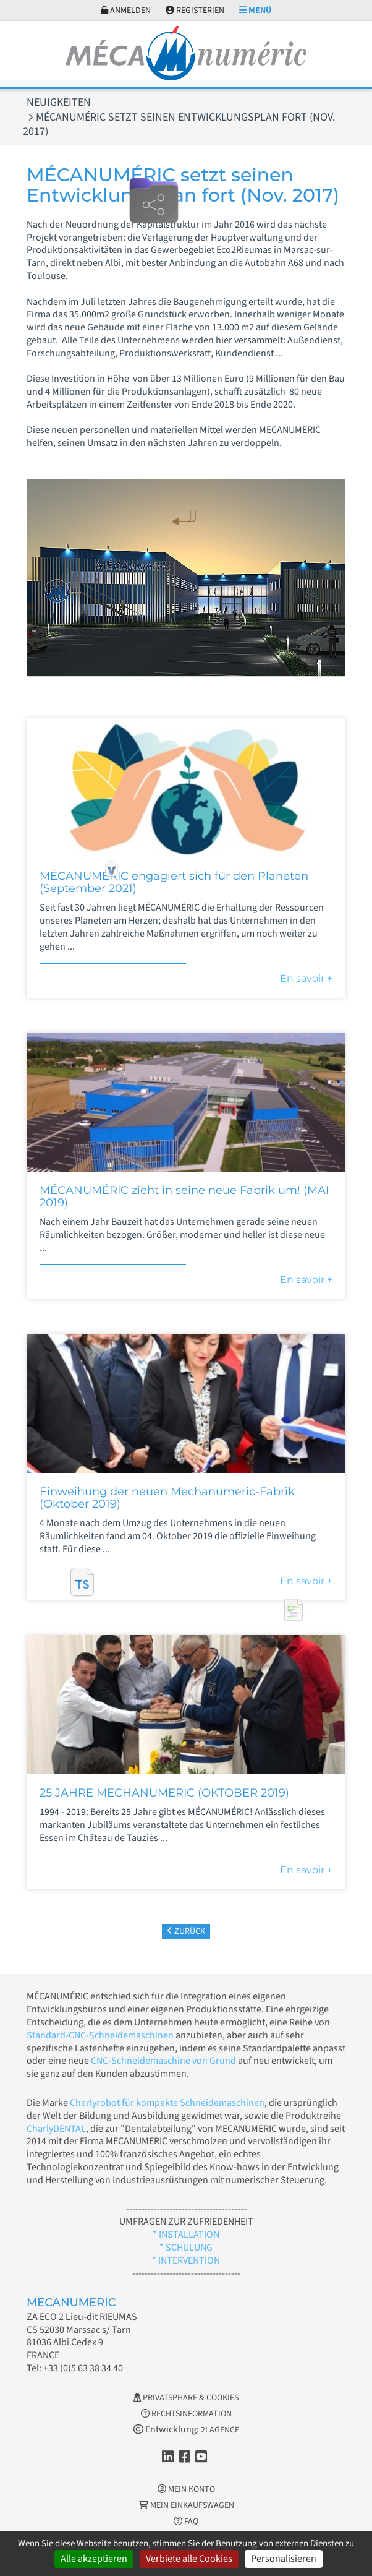 This screenshot has width=372, height=2576. I want to click on reply to all recipients of an email, so click(183, 516).